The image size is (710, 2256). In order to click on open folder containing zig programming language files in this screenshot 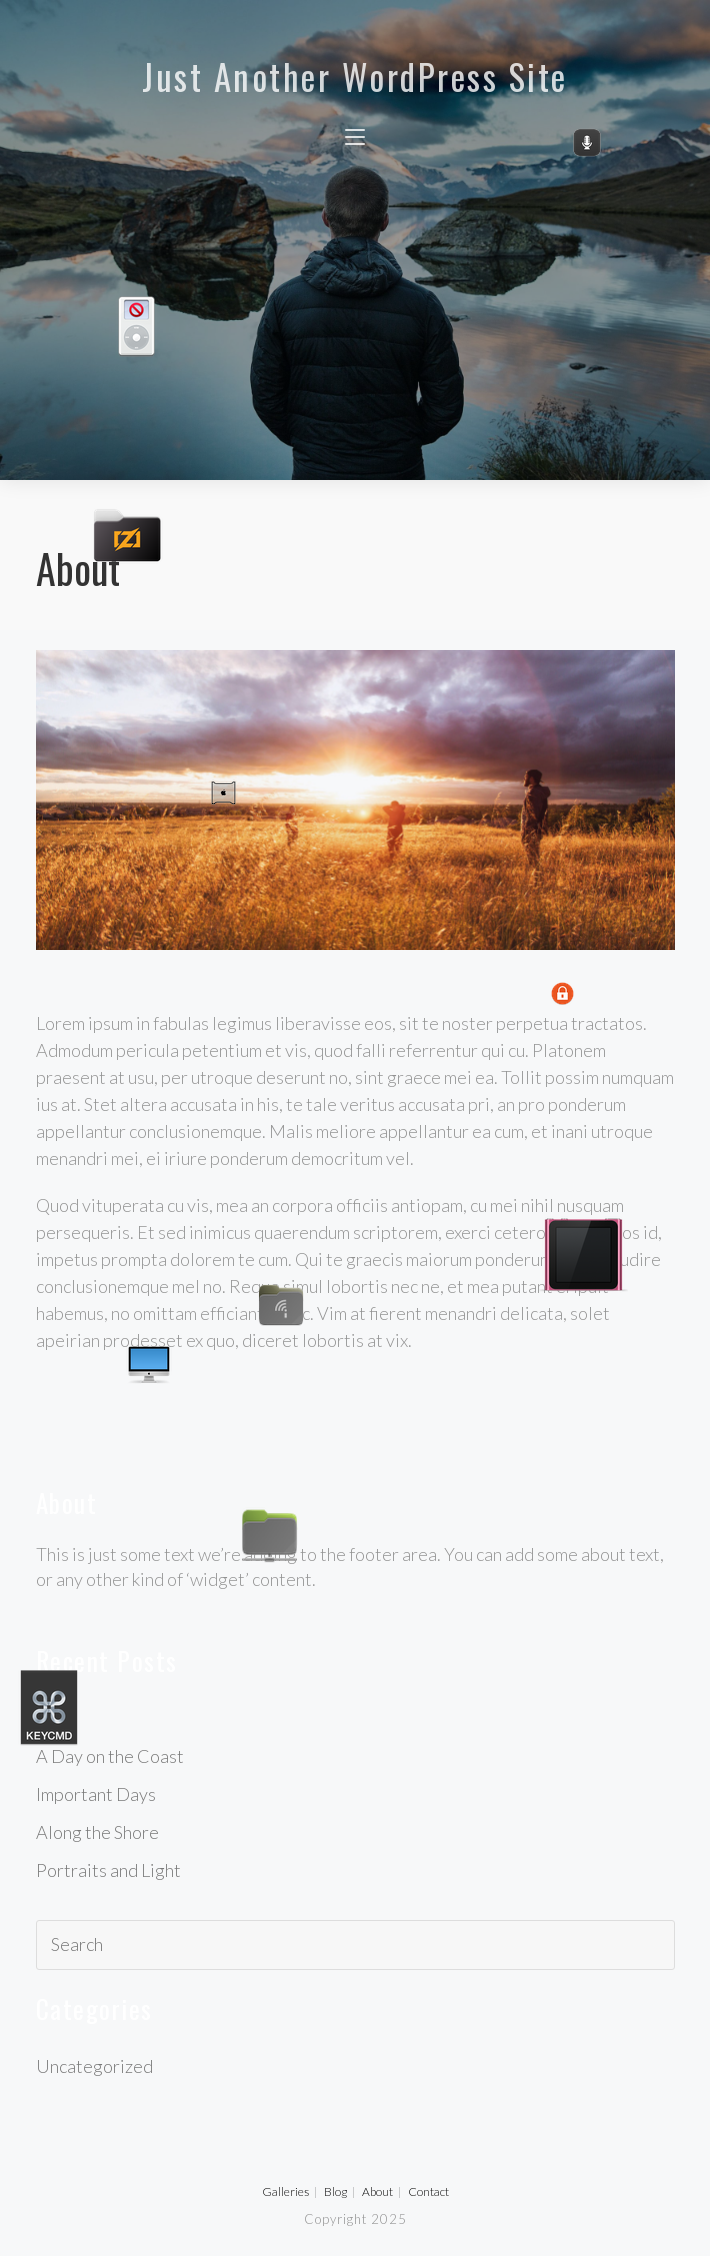, I will do `click(127, 537)`.